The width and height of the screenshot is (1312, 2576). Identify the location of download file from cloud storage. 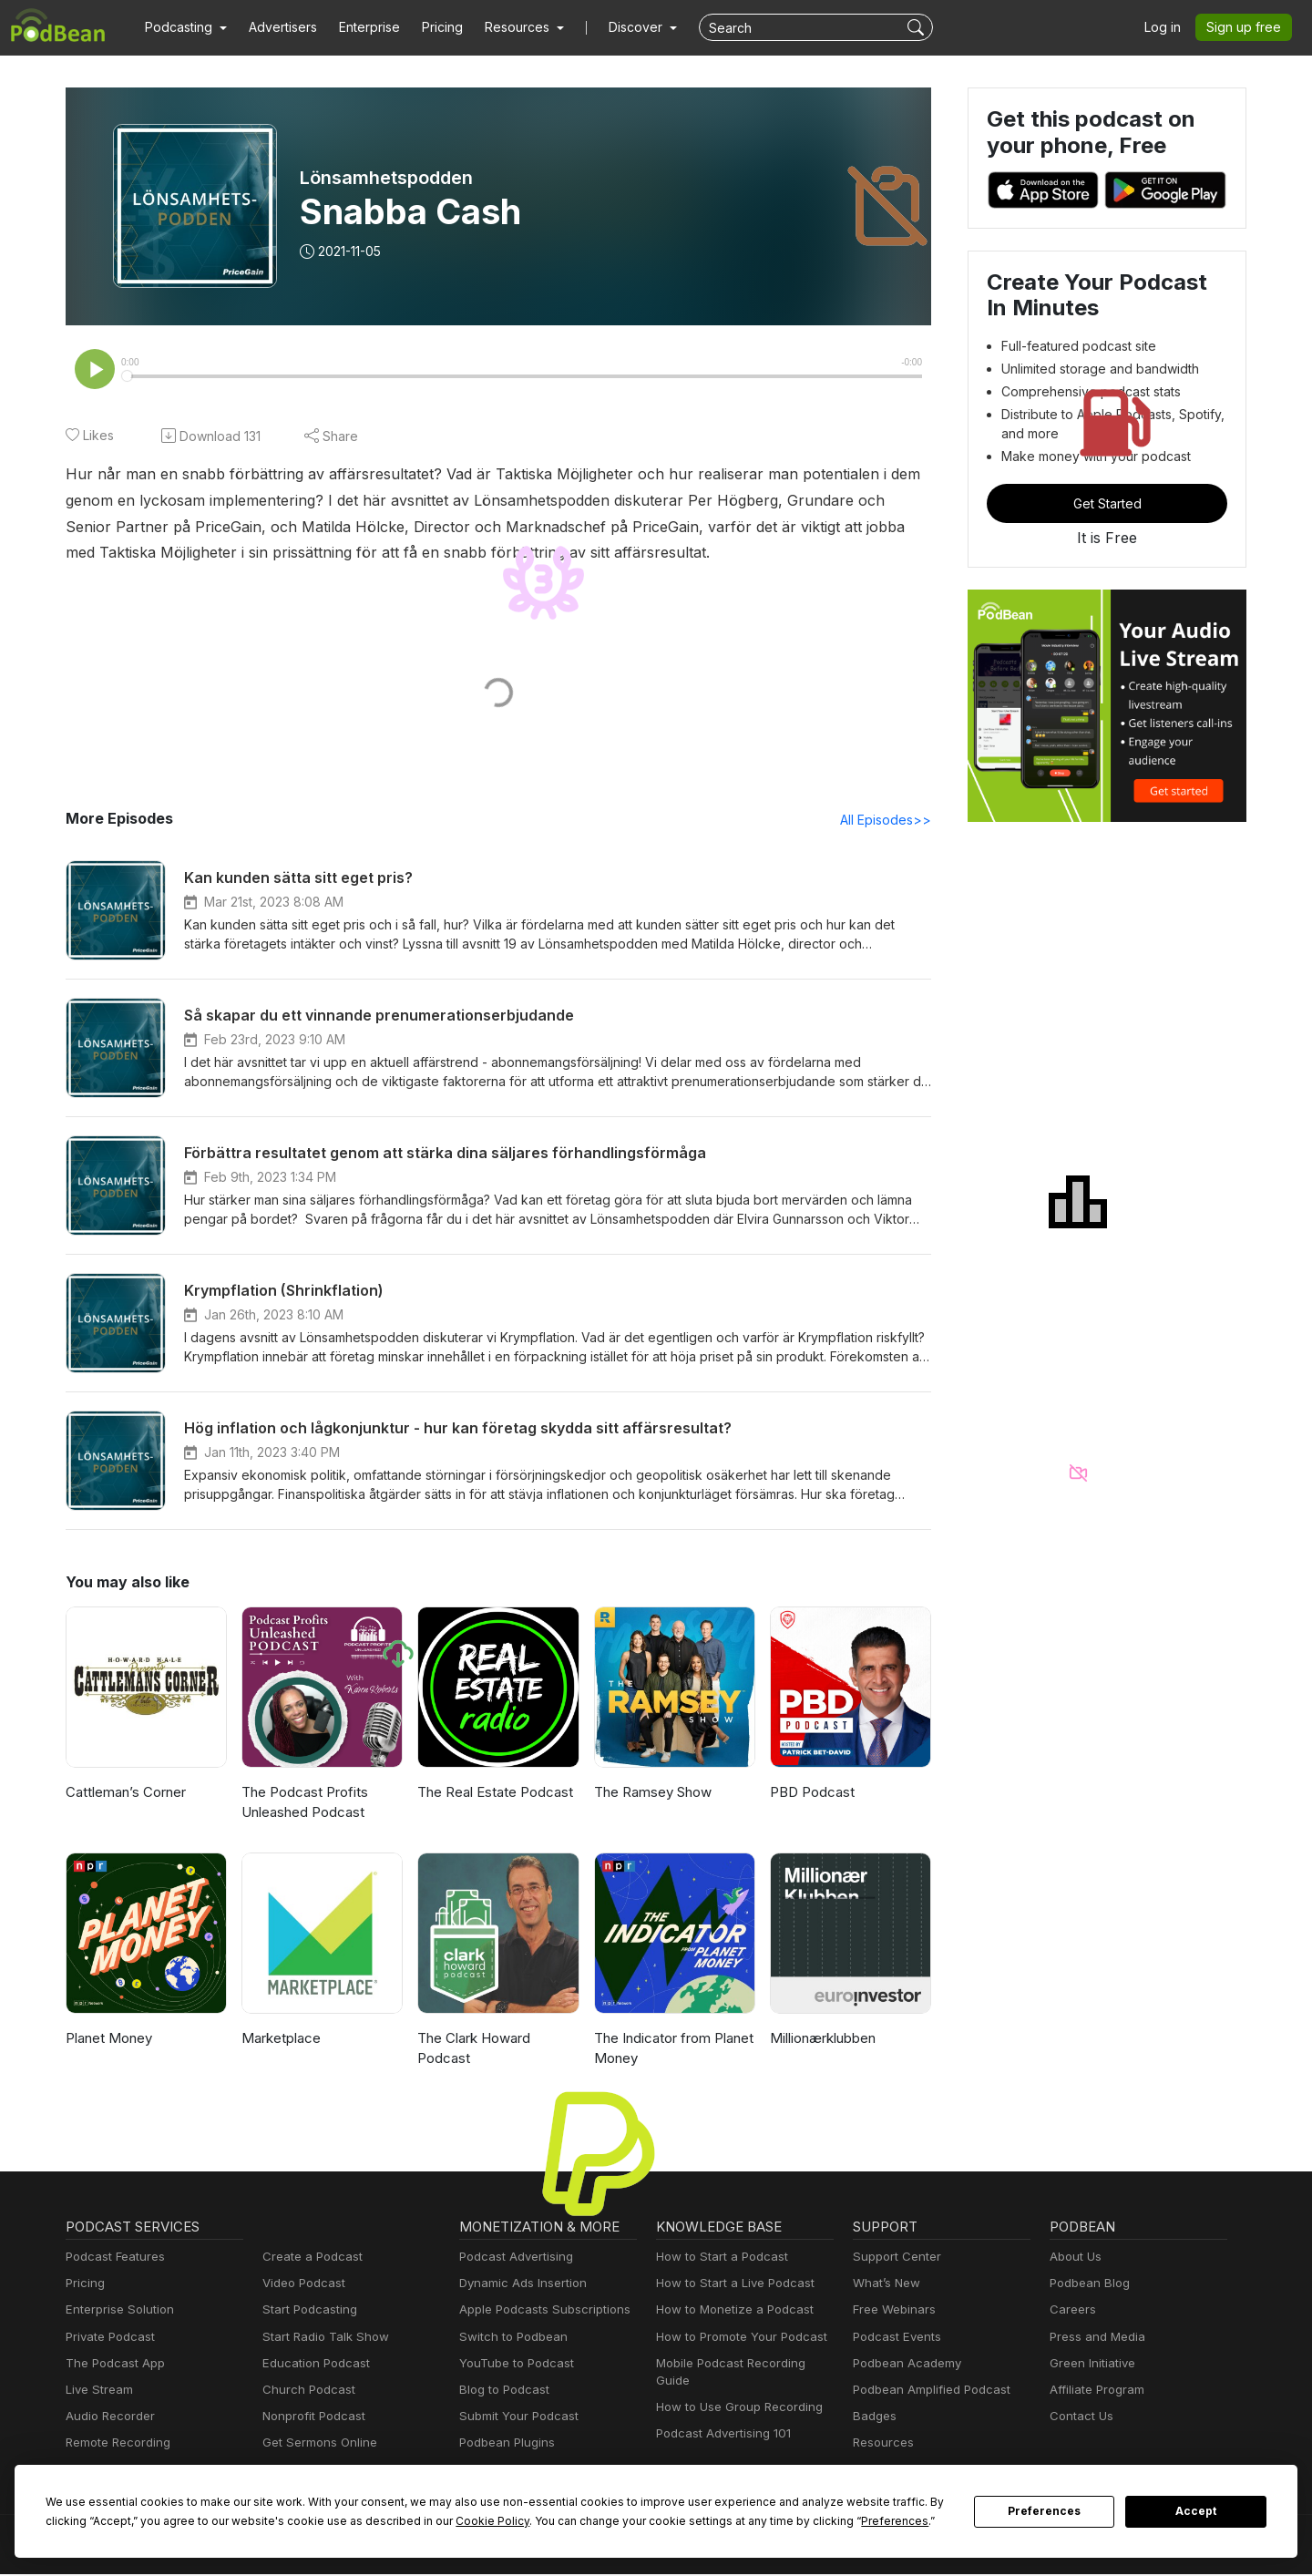
(398, 1654).